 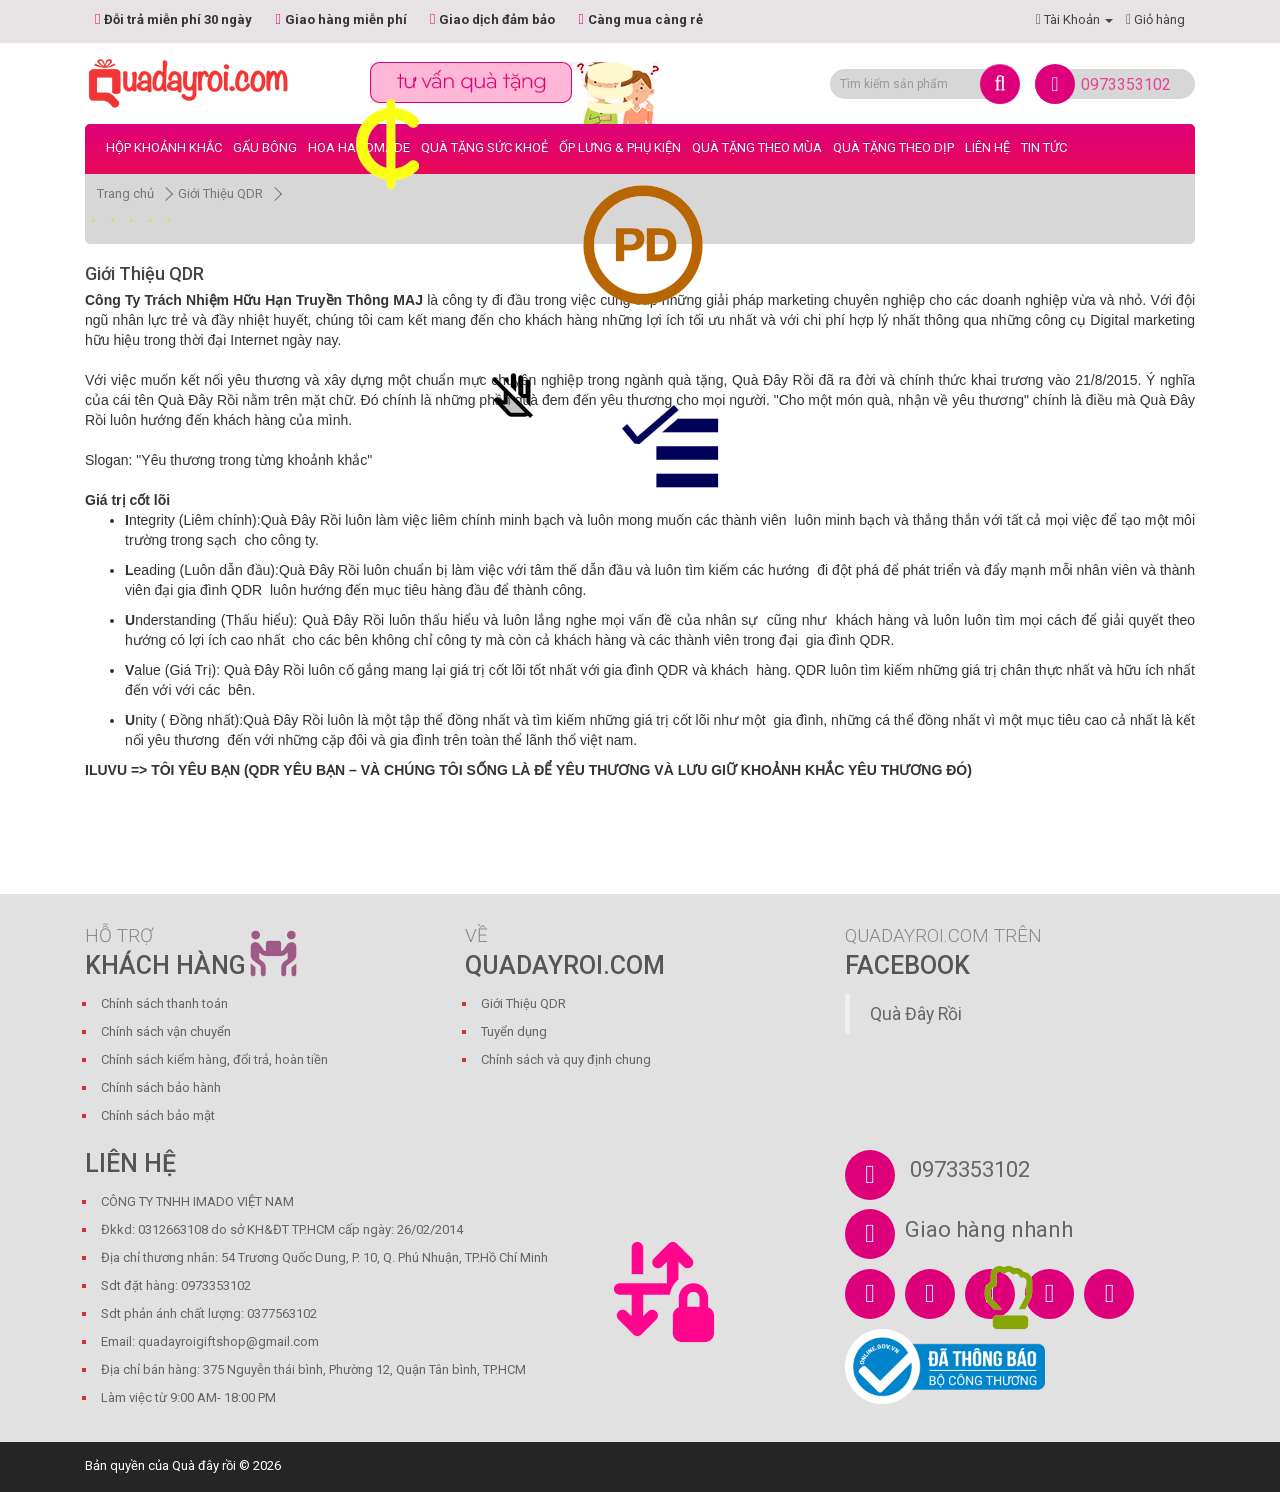 What do you see at coordinates (661, 1289) in the screenshot?
I see `data sync is locked or disabled` at bounding box center [661, 1289].